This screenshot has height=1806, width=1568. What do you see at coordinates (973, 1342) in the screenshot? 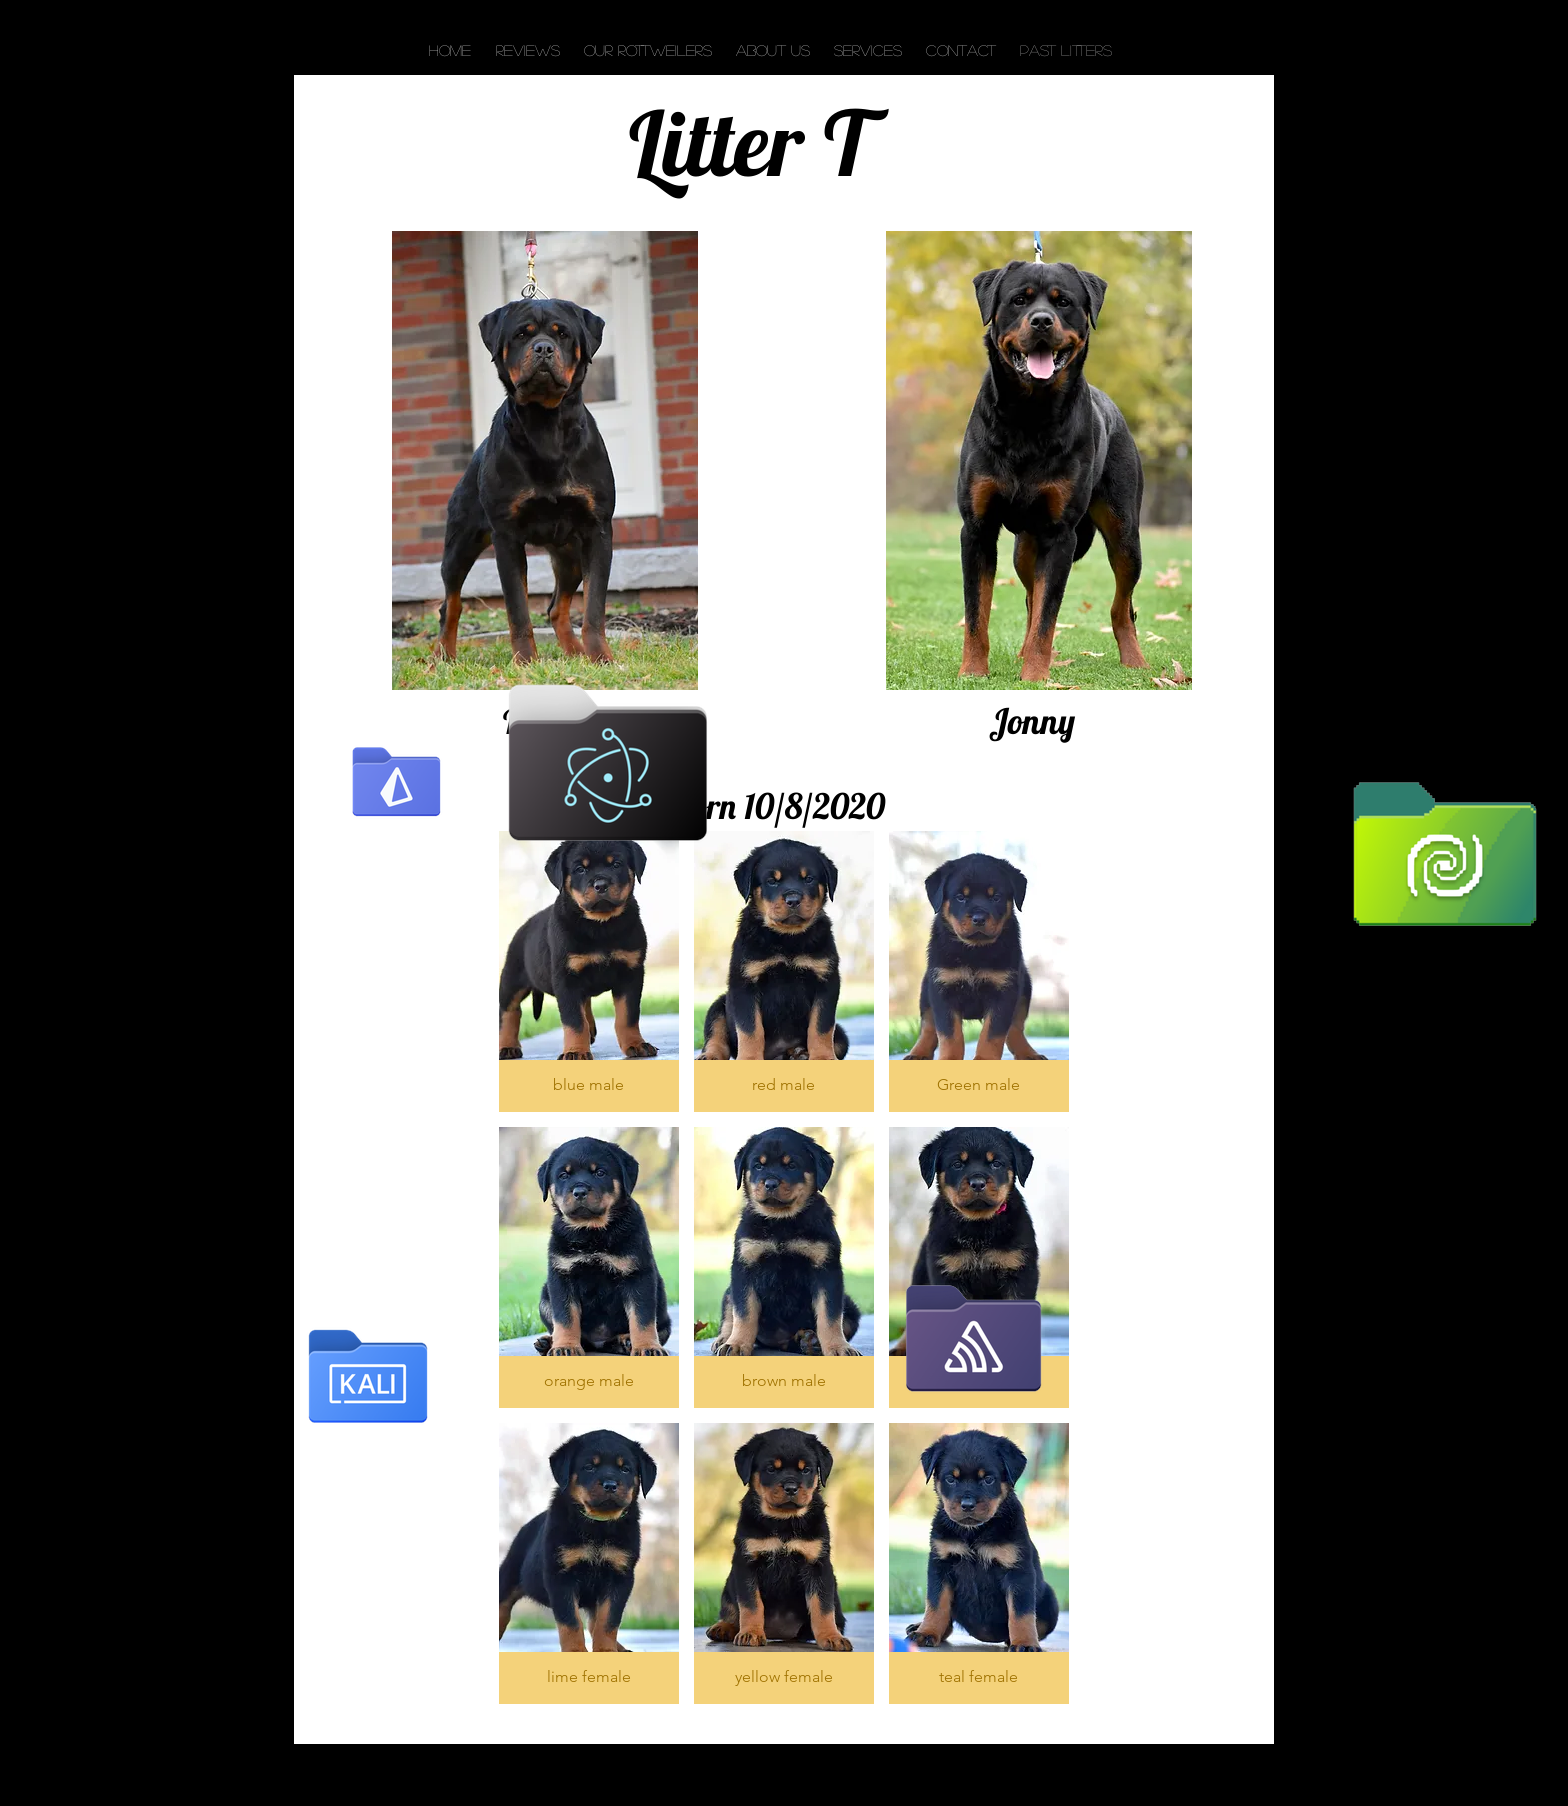
I see `folder containing sentry error monitoring projects` at bounding box center [973, 1342].